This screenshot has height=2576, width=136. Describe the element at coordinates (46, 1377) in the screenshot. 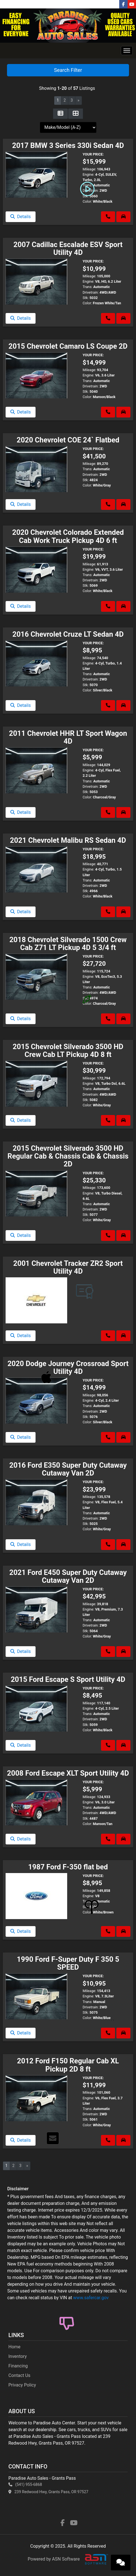

I see `sign in with Apple` at that location.